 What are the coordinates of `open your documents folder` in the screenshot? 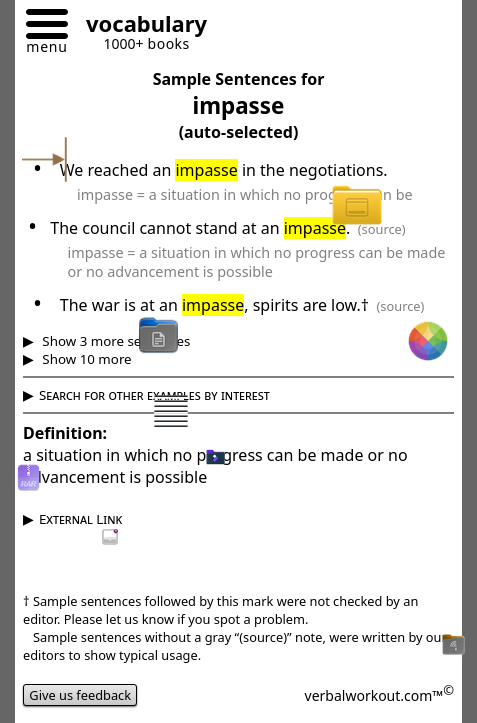 It's located at (158, 334).